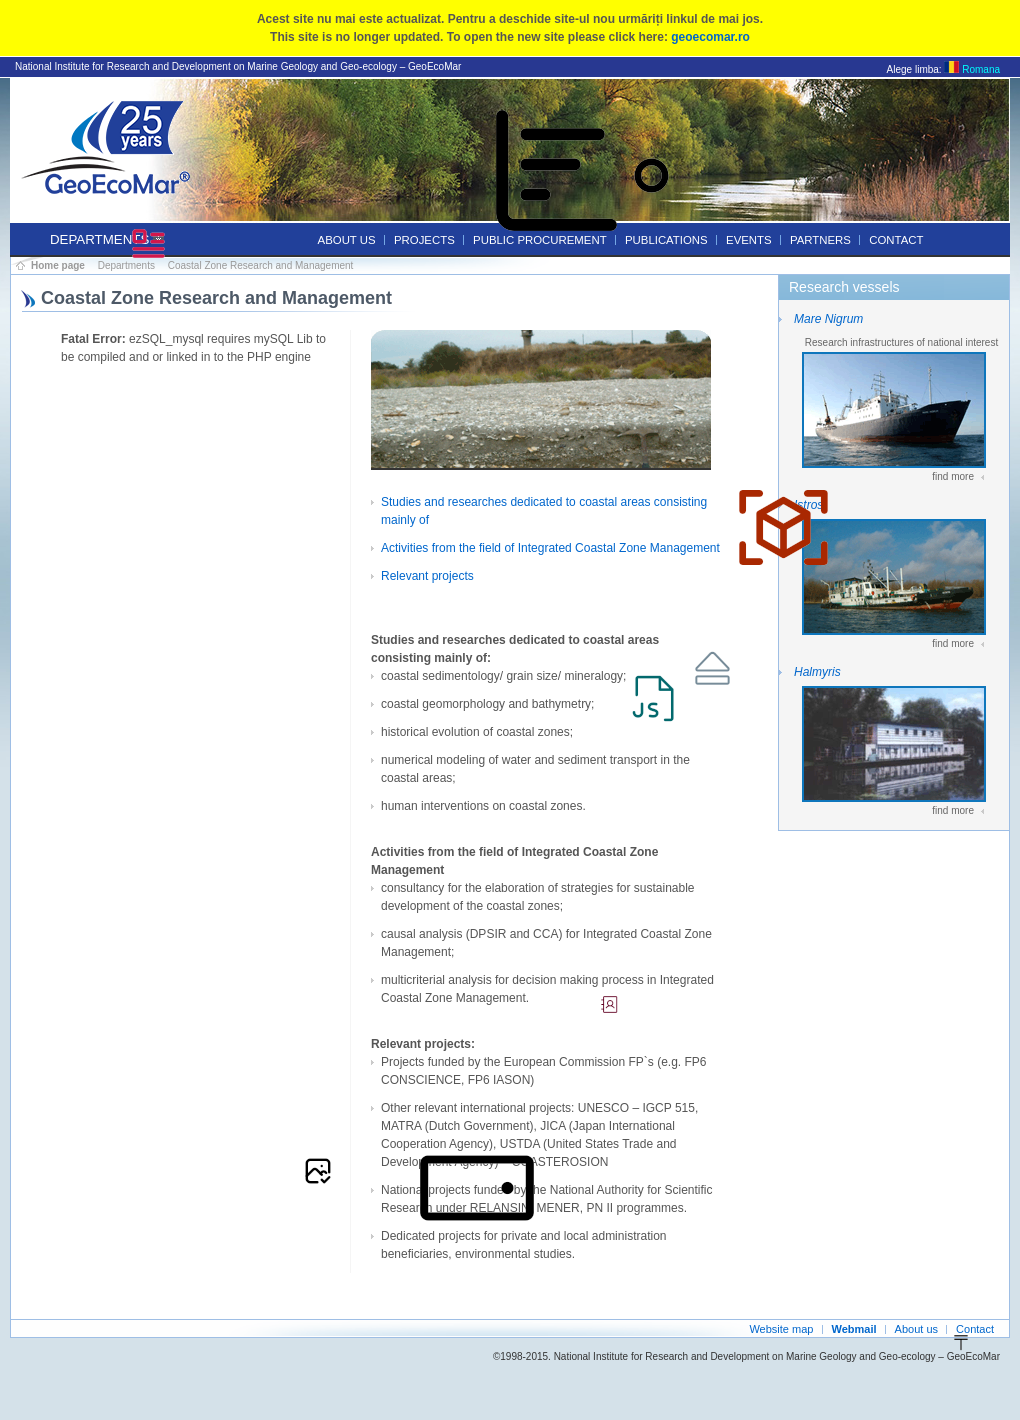 Image resolution: width=1020 pixels, height=1420 pixels. Describe the element at coordinates (654, 698) in the screenshot. I see `javascript file in a project directory` at that location.